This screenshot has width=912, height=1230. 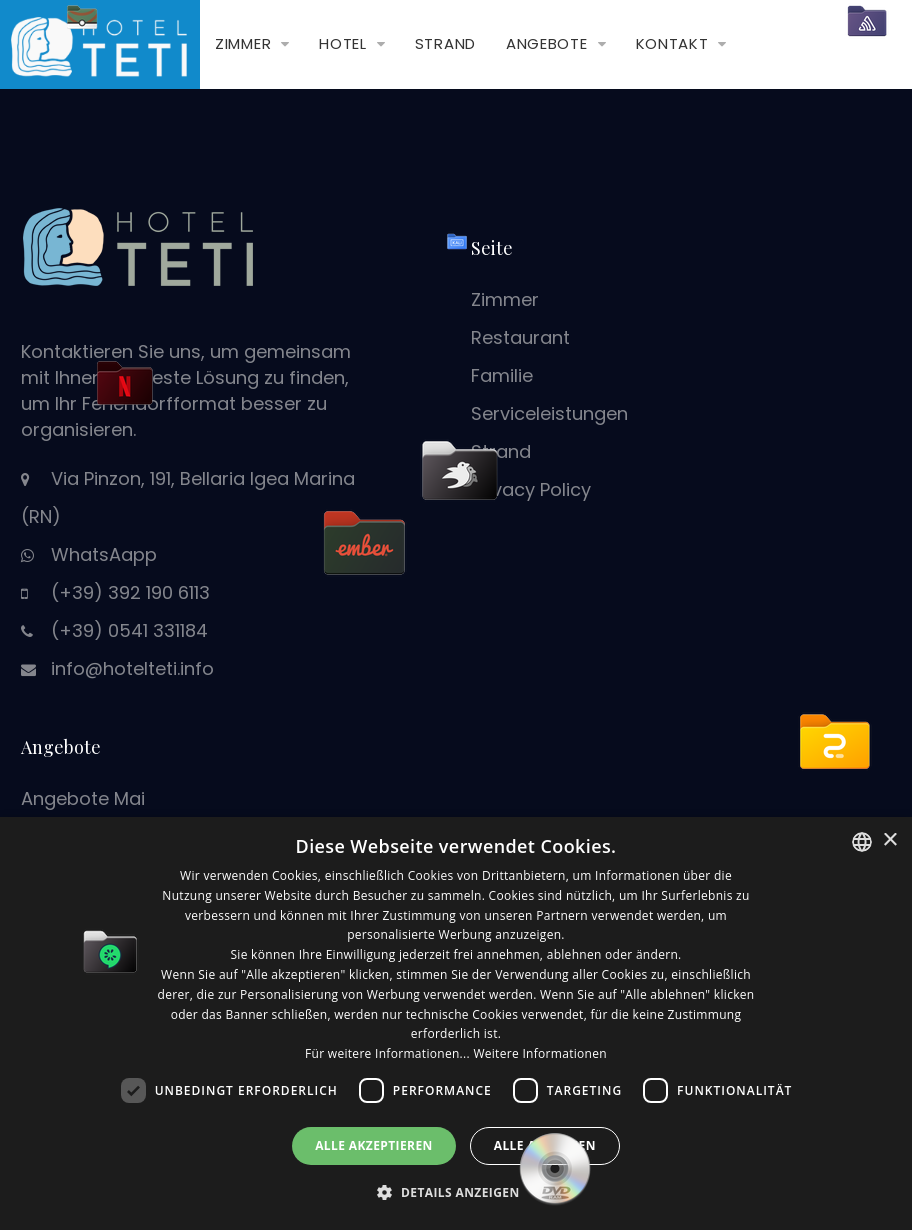 What do you see at coordinates (459, 472) in the screenshot?
I see `folder containing bevy game engine project files` at bounding box center [459, 472].